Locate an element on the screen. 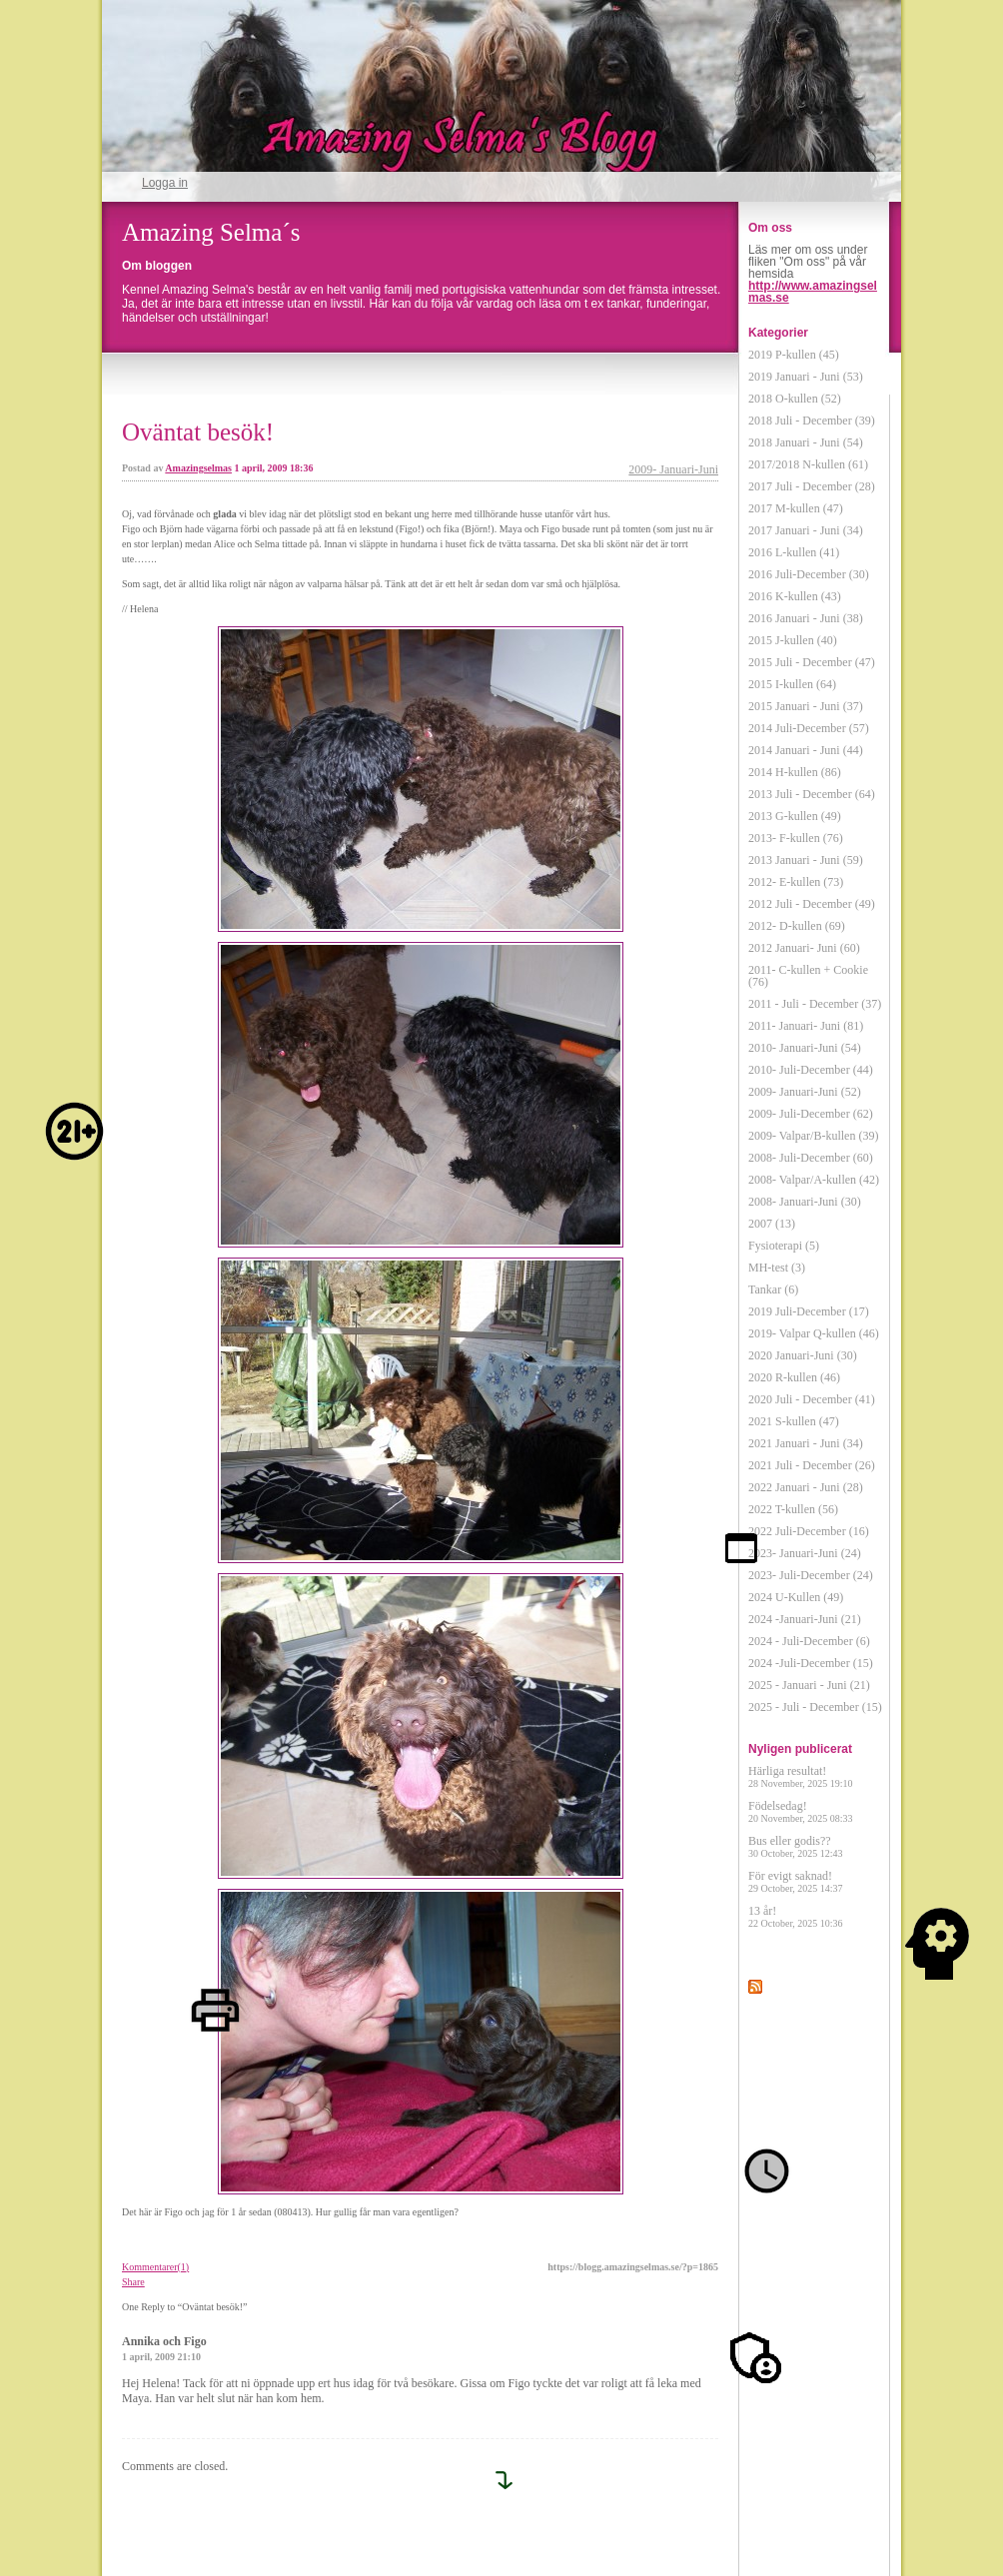  view time or clock settings is located at coordinates (766, 2170).